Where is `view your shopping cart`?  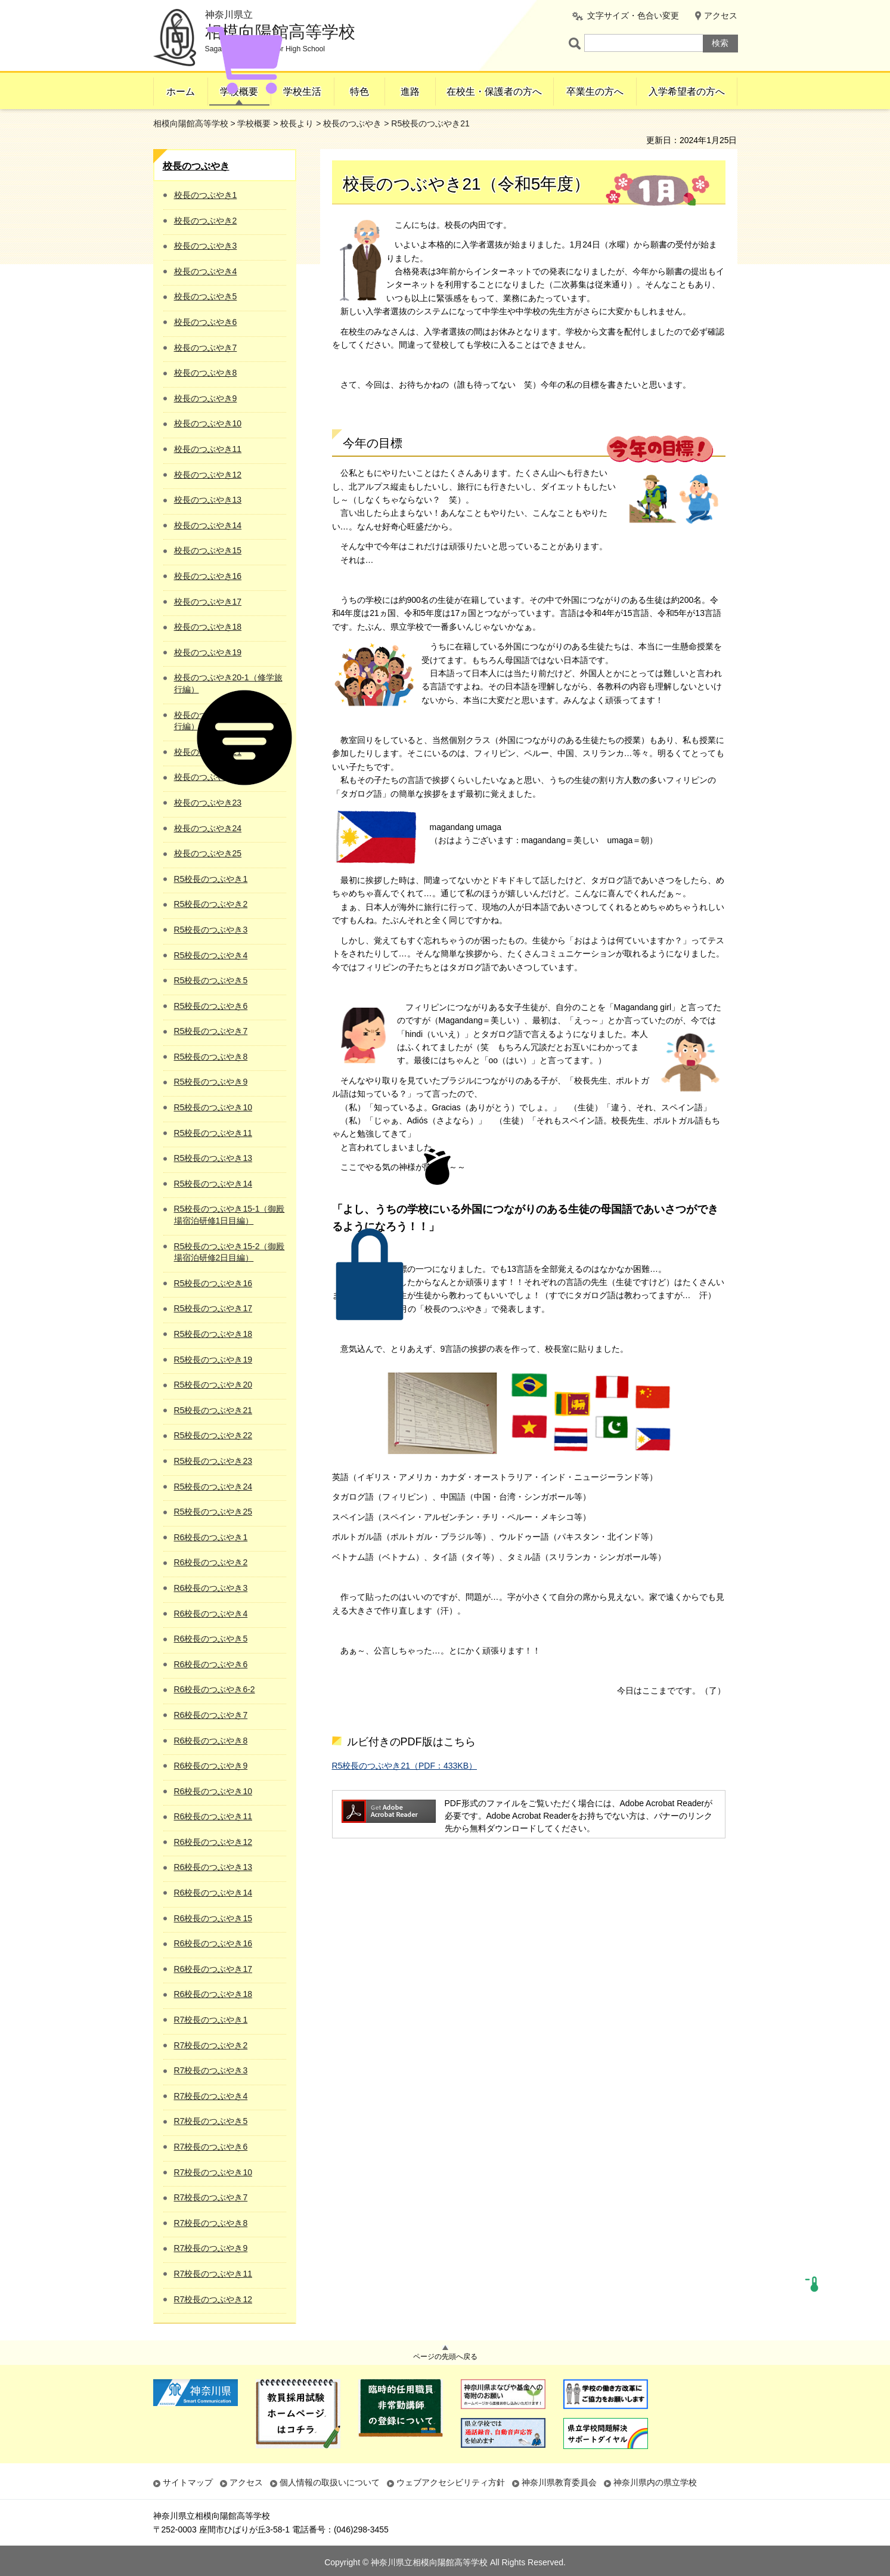 view your shopping cart is located at coordinates (246, 60).